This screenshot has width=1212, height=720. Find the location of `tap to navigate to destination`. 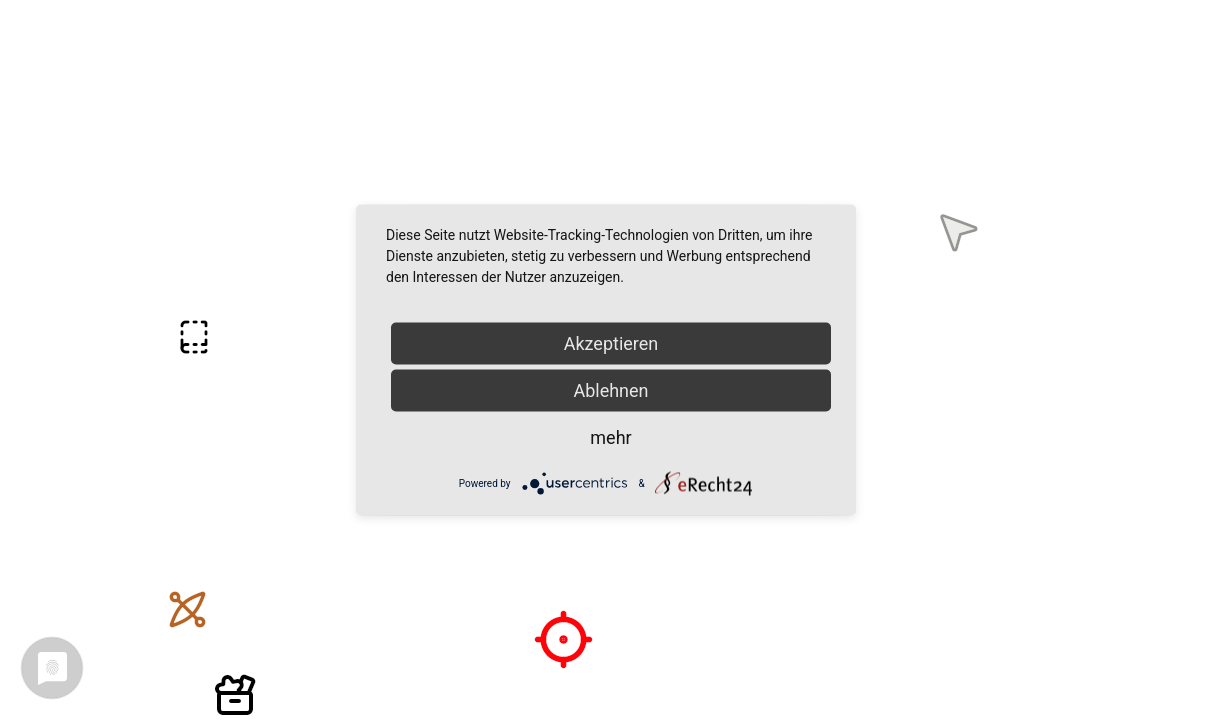

tap to navigate to destination is located at coordinates (956, 230).